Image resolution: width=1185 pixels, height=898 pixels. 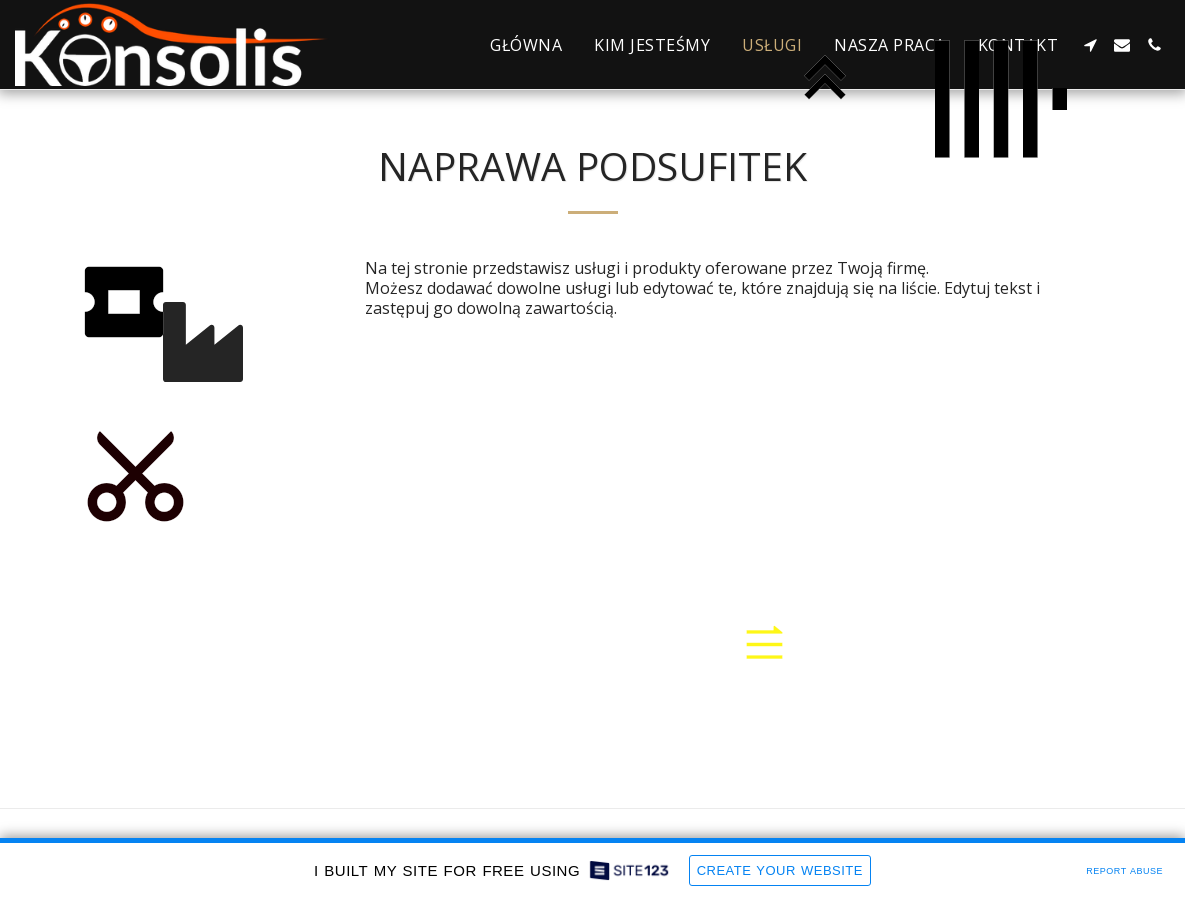 I want to click on cut selected content, so click(x=135, y=473).